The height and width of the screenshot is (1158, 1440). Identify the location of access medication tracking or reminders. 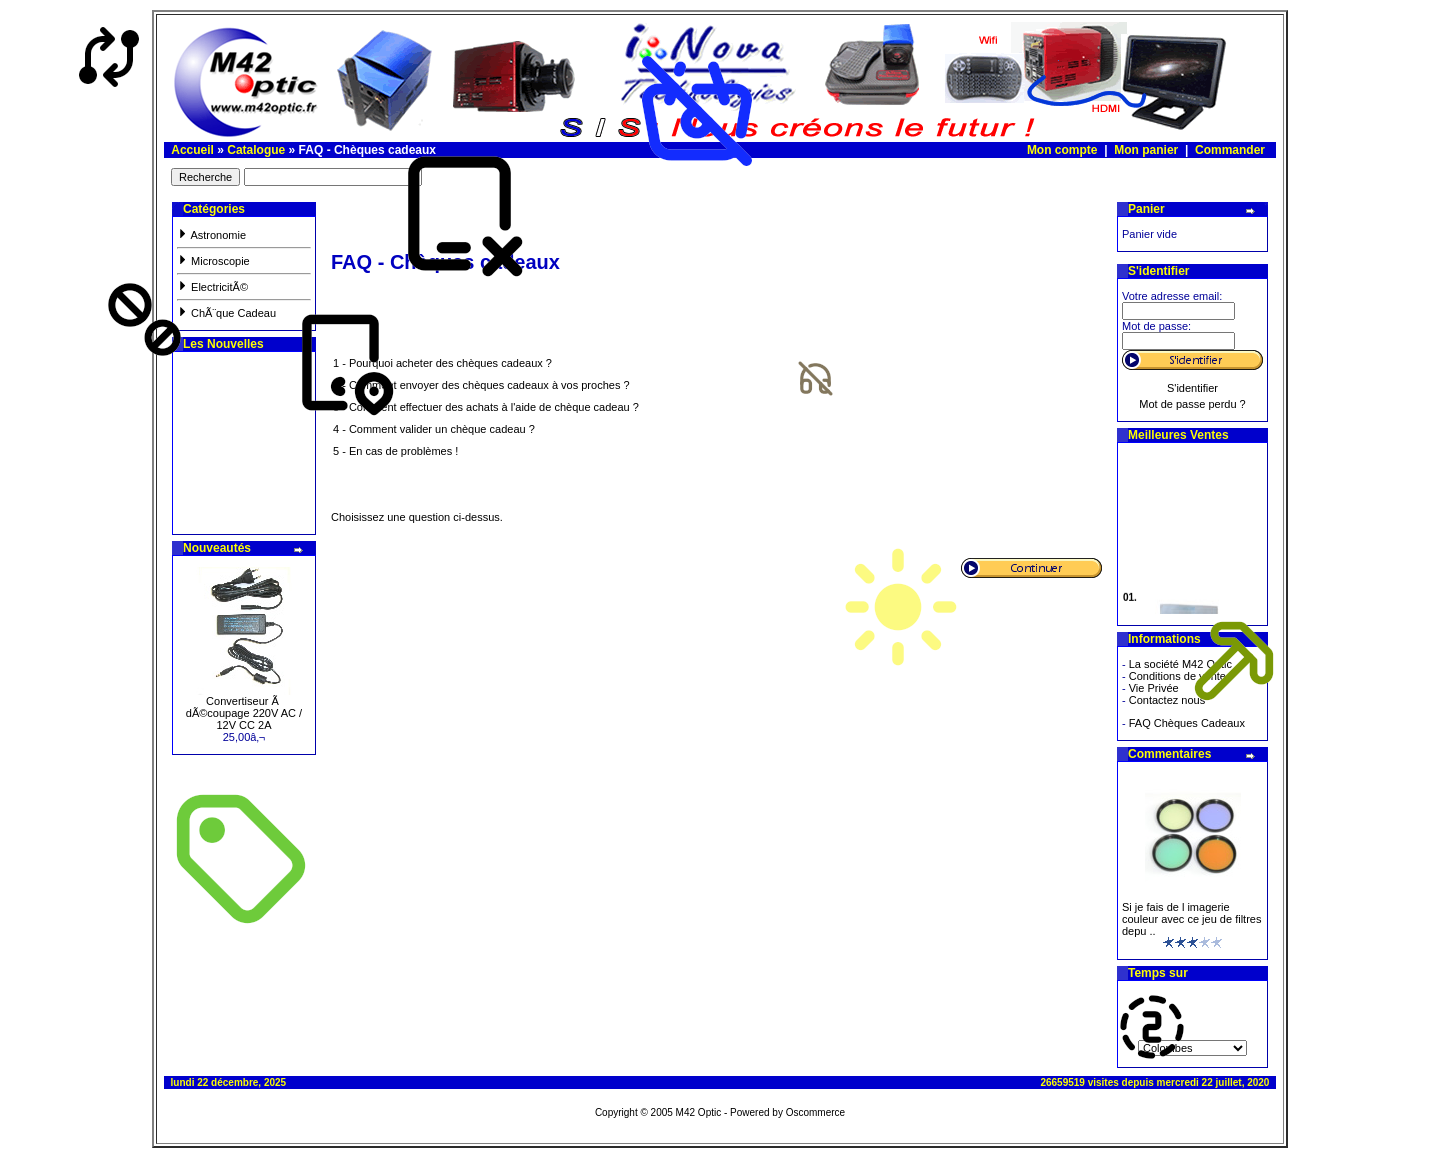
(144, 319).